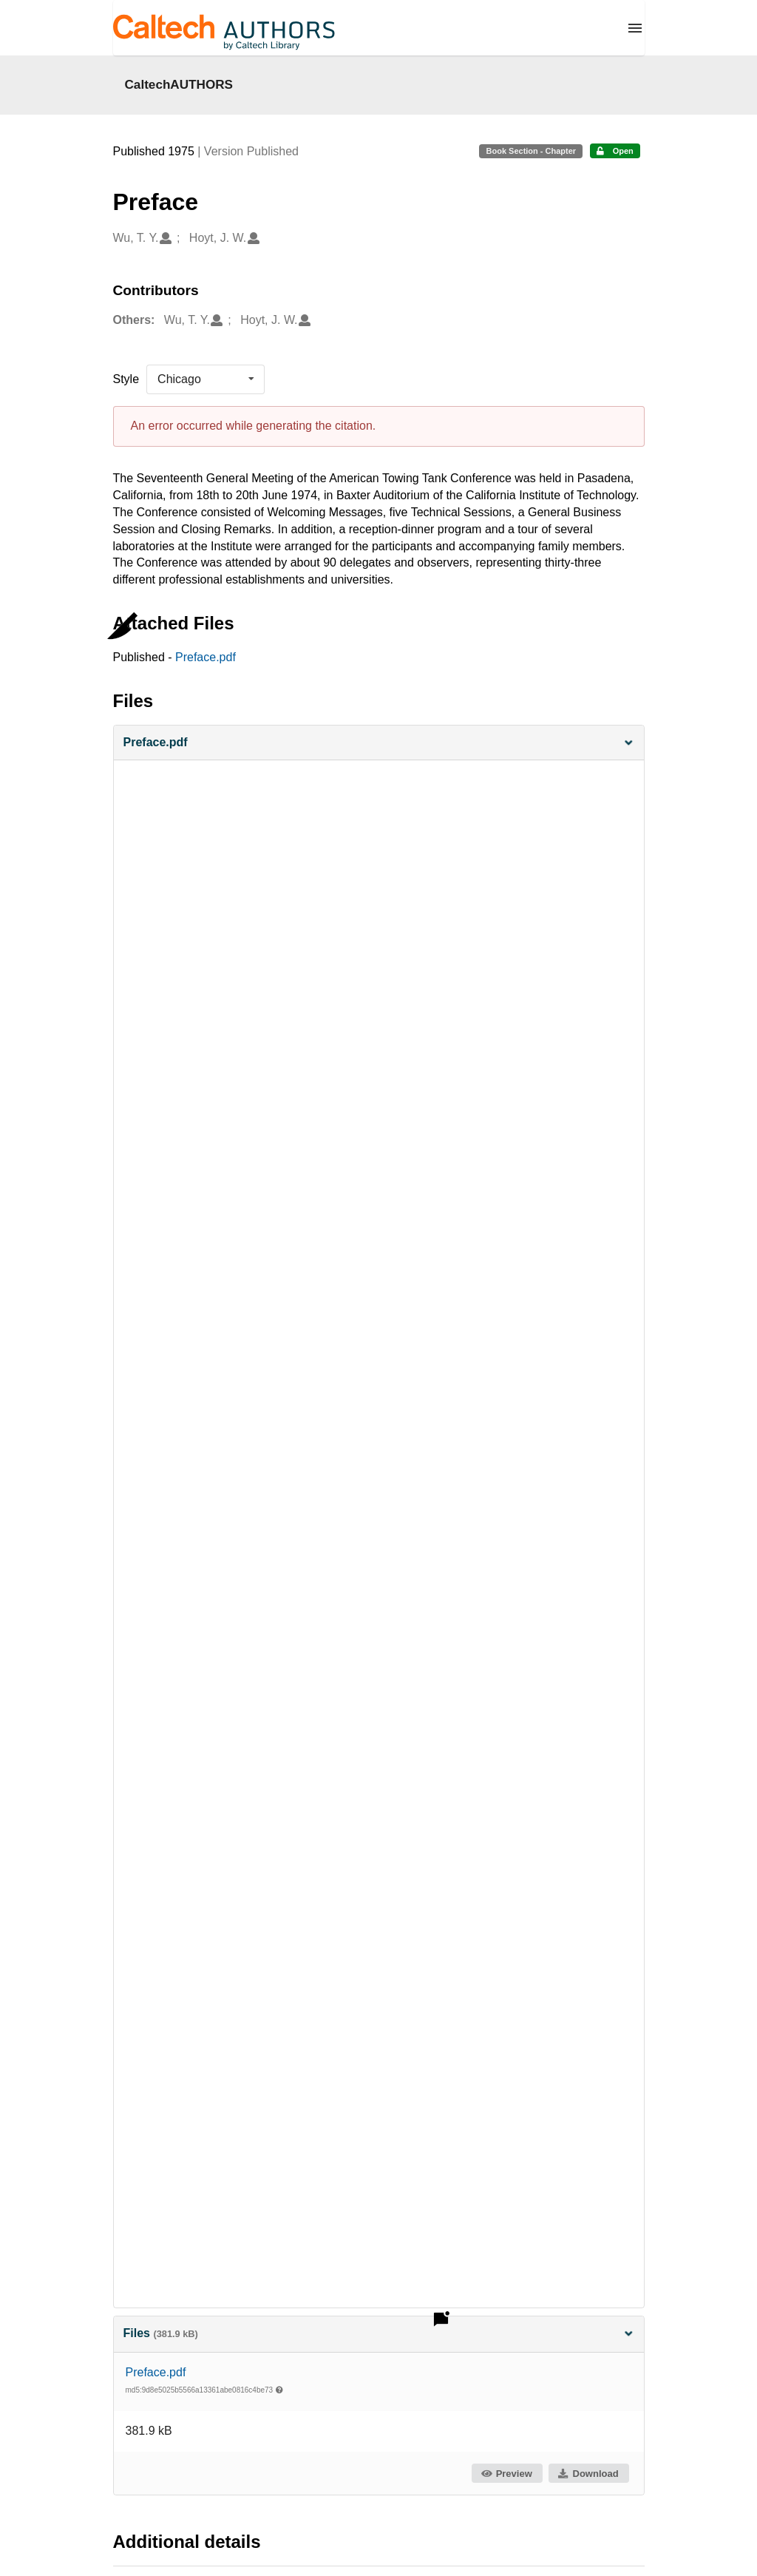  What do you see at coordinates (441, 2319) in the screenshot?
I see `indicates unread messages in chat` at bounding box center [441, 2319].